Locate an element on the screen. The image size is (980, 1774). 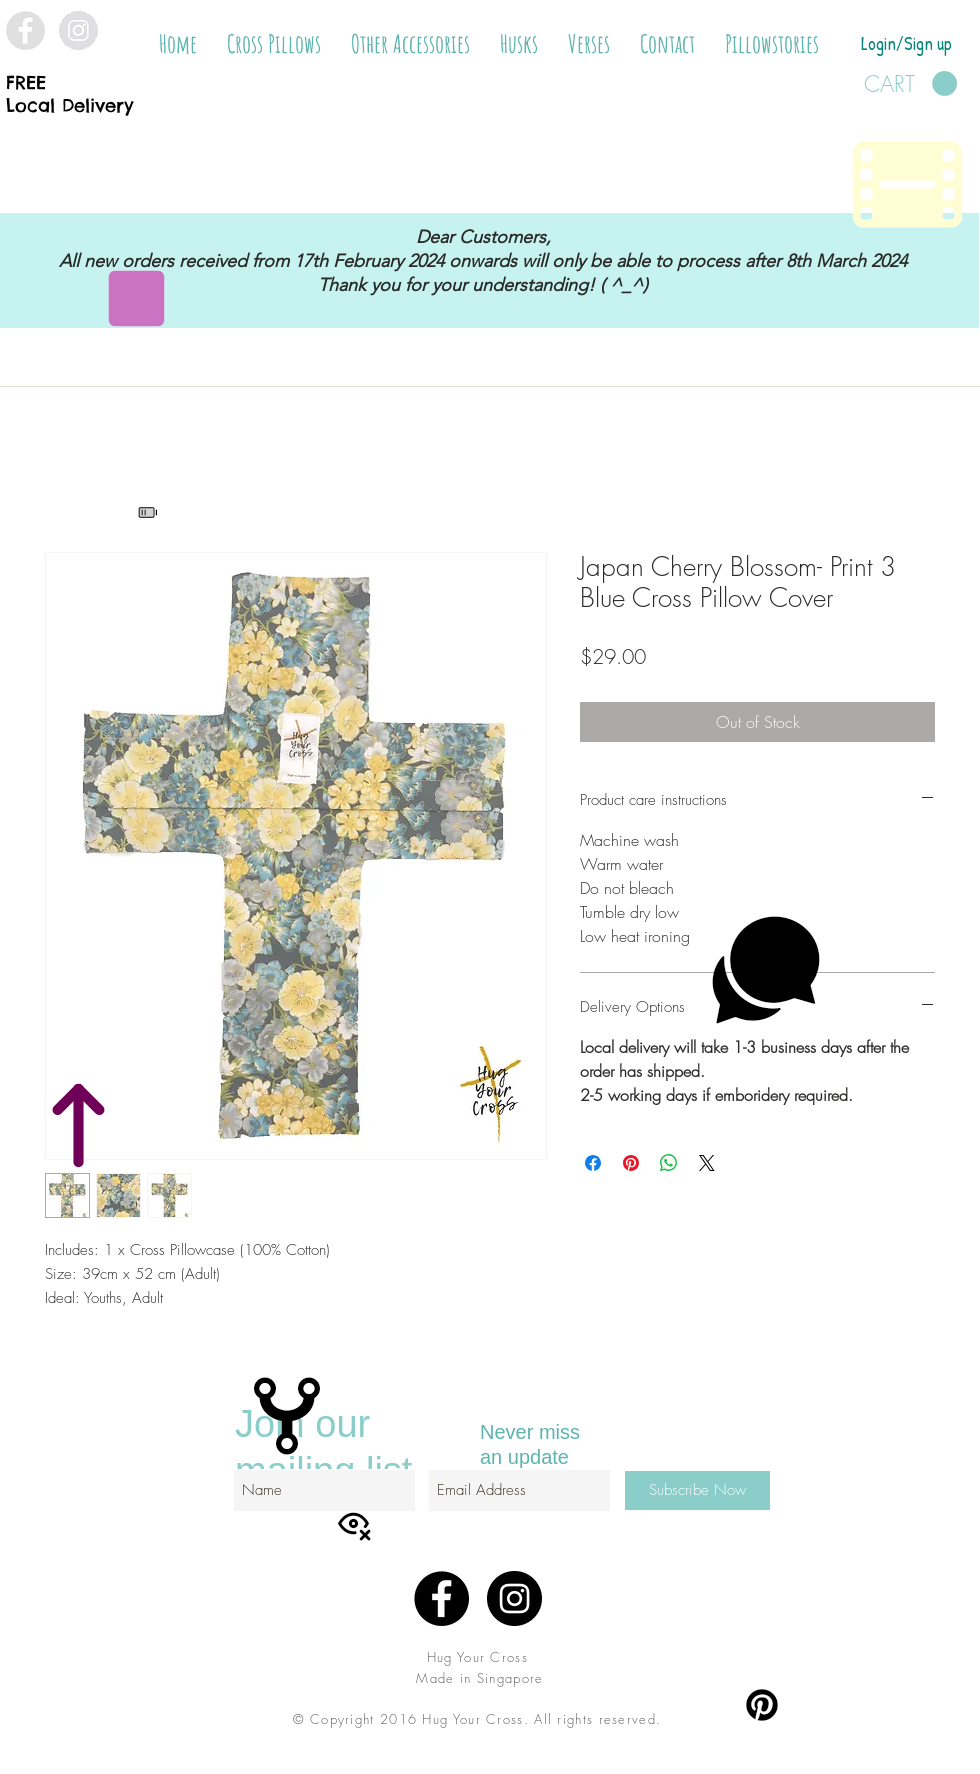
stop media playback is located at coordinates (136, 298).